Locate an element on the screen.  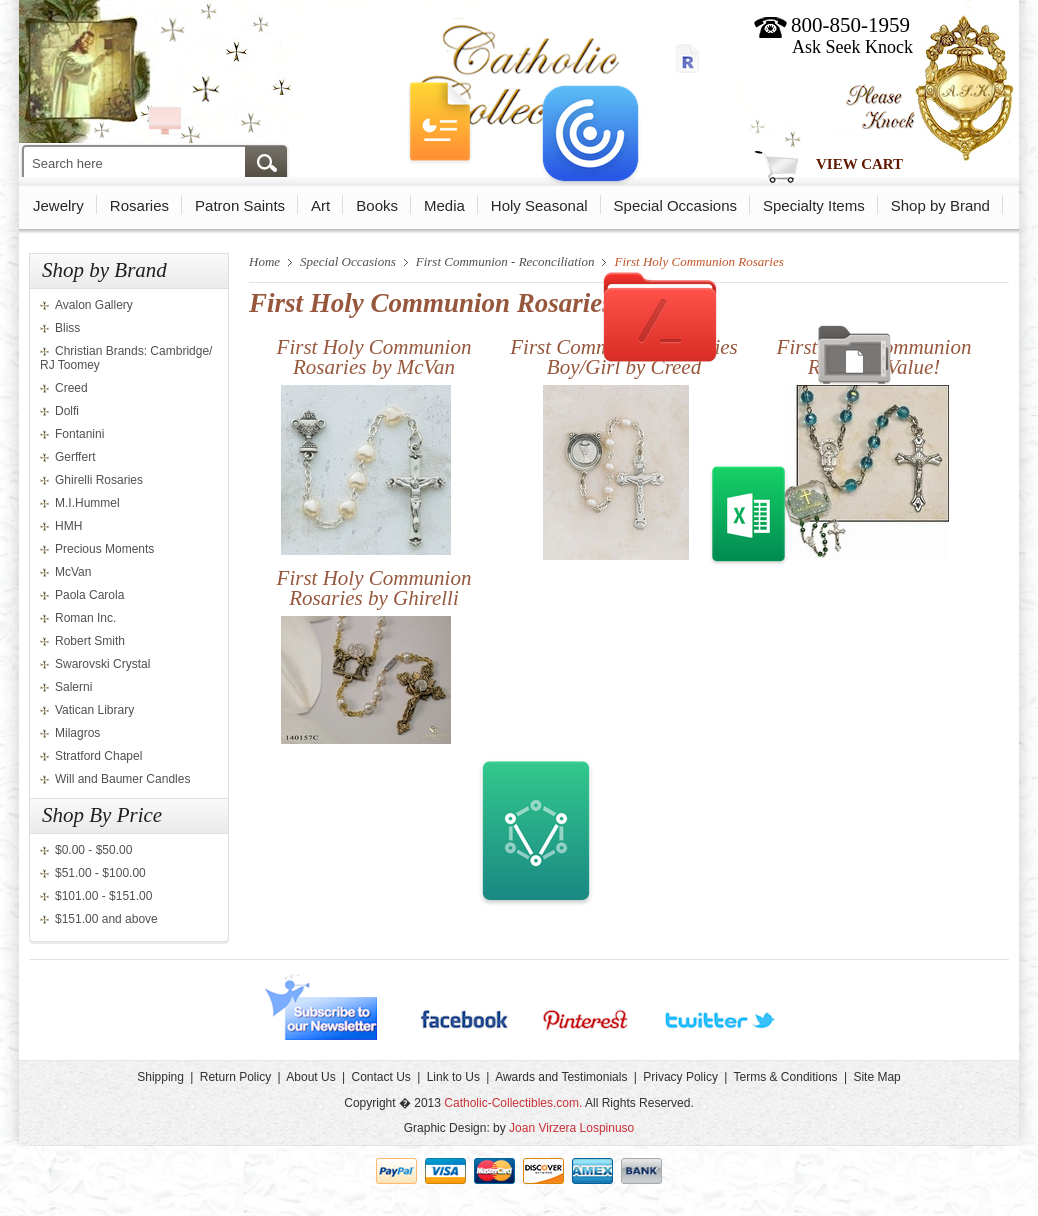
an R programming language source file is located at coordinates (687, 58).